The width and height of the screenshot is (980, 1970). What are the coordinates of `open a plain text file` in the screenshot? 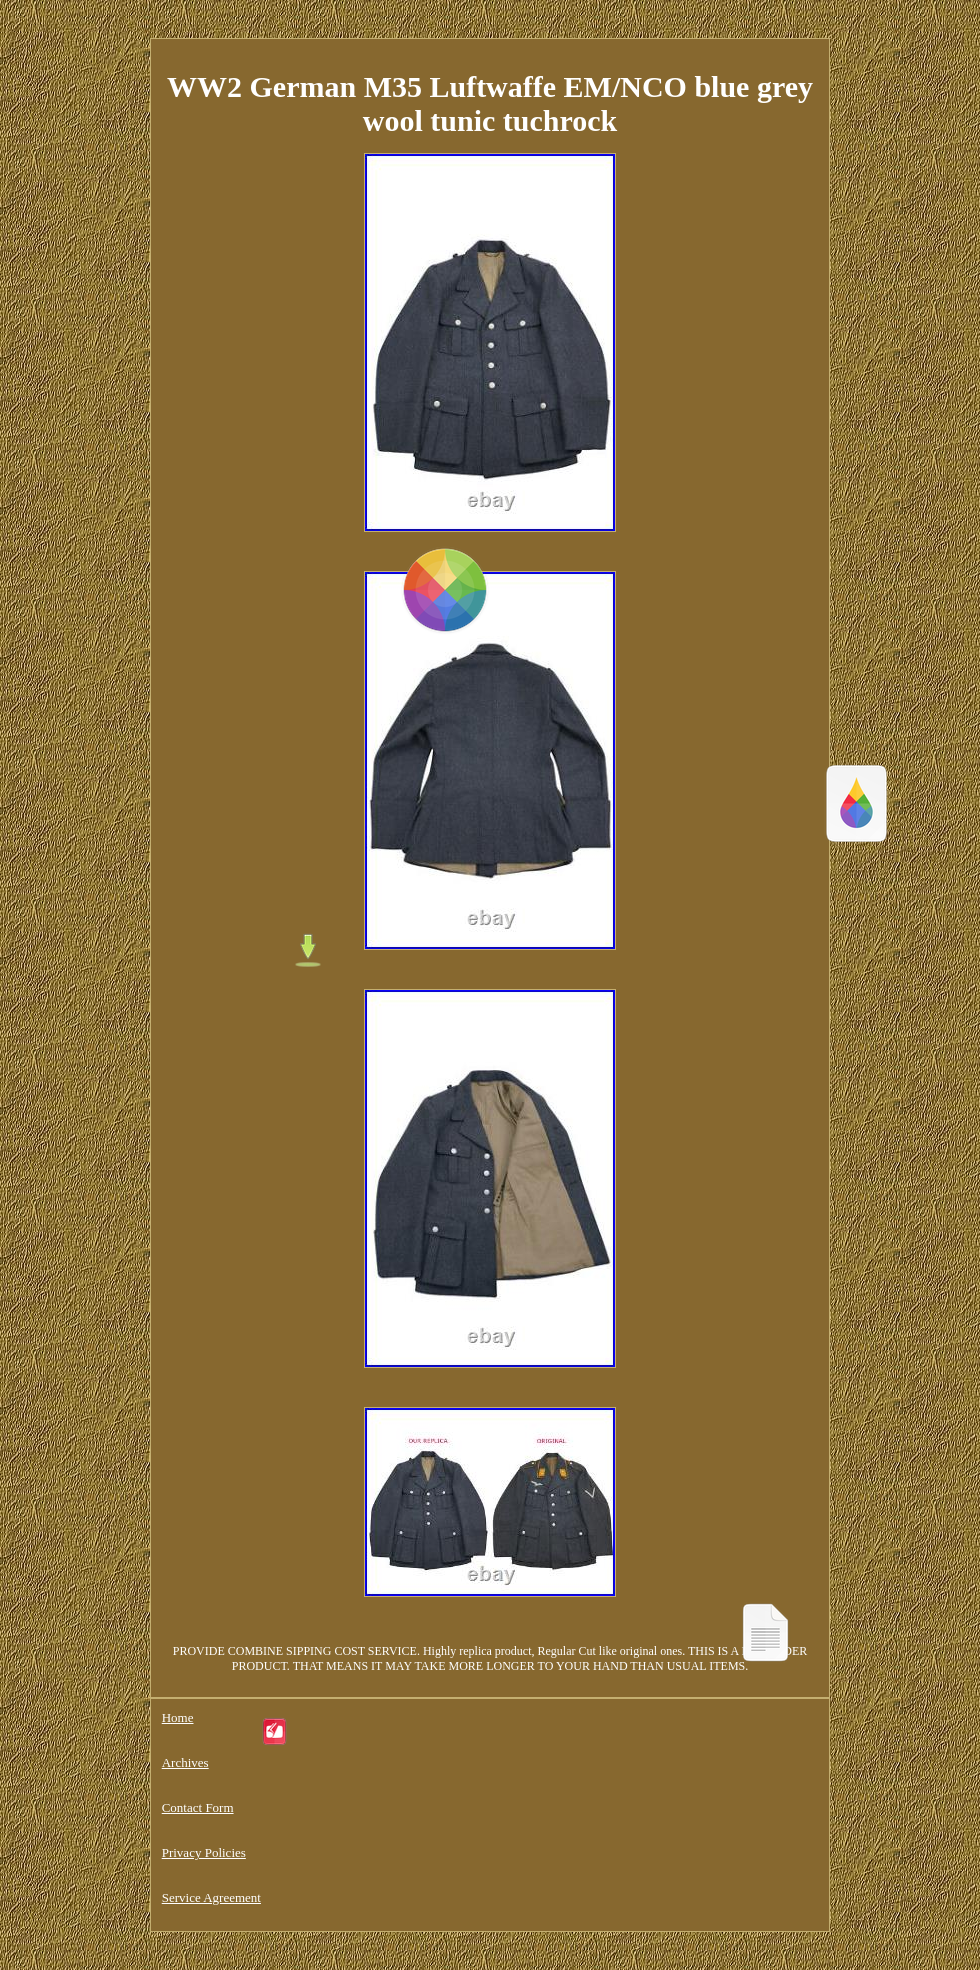 It's located at (765, 1632).